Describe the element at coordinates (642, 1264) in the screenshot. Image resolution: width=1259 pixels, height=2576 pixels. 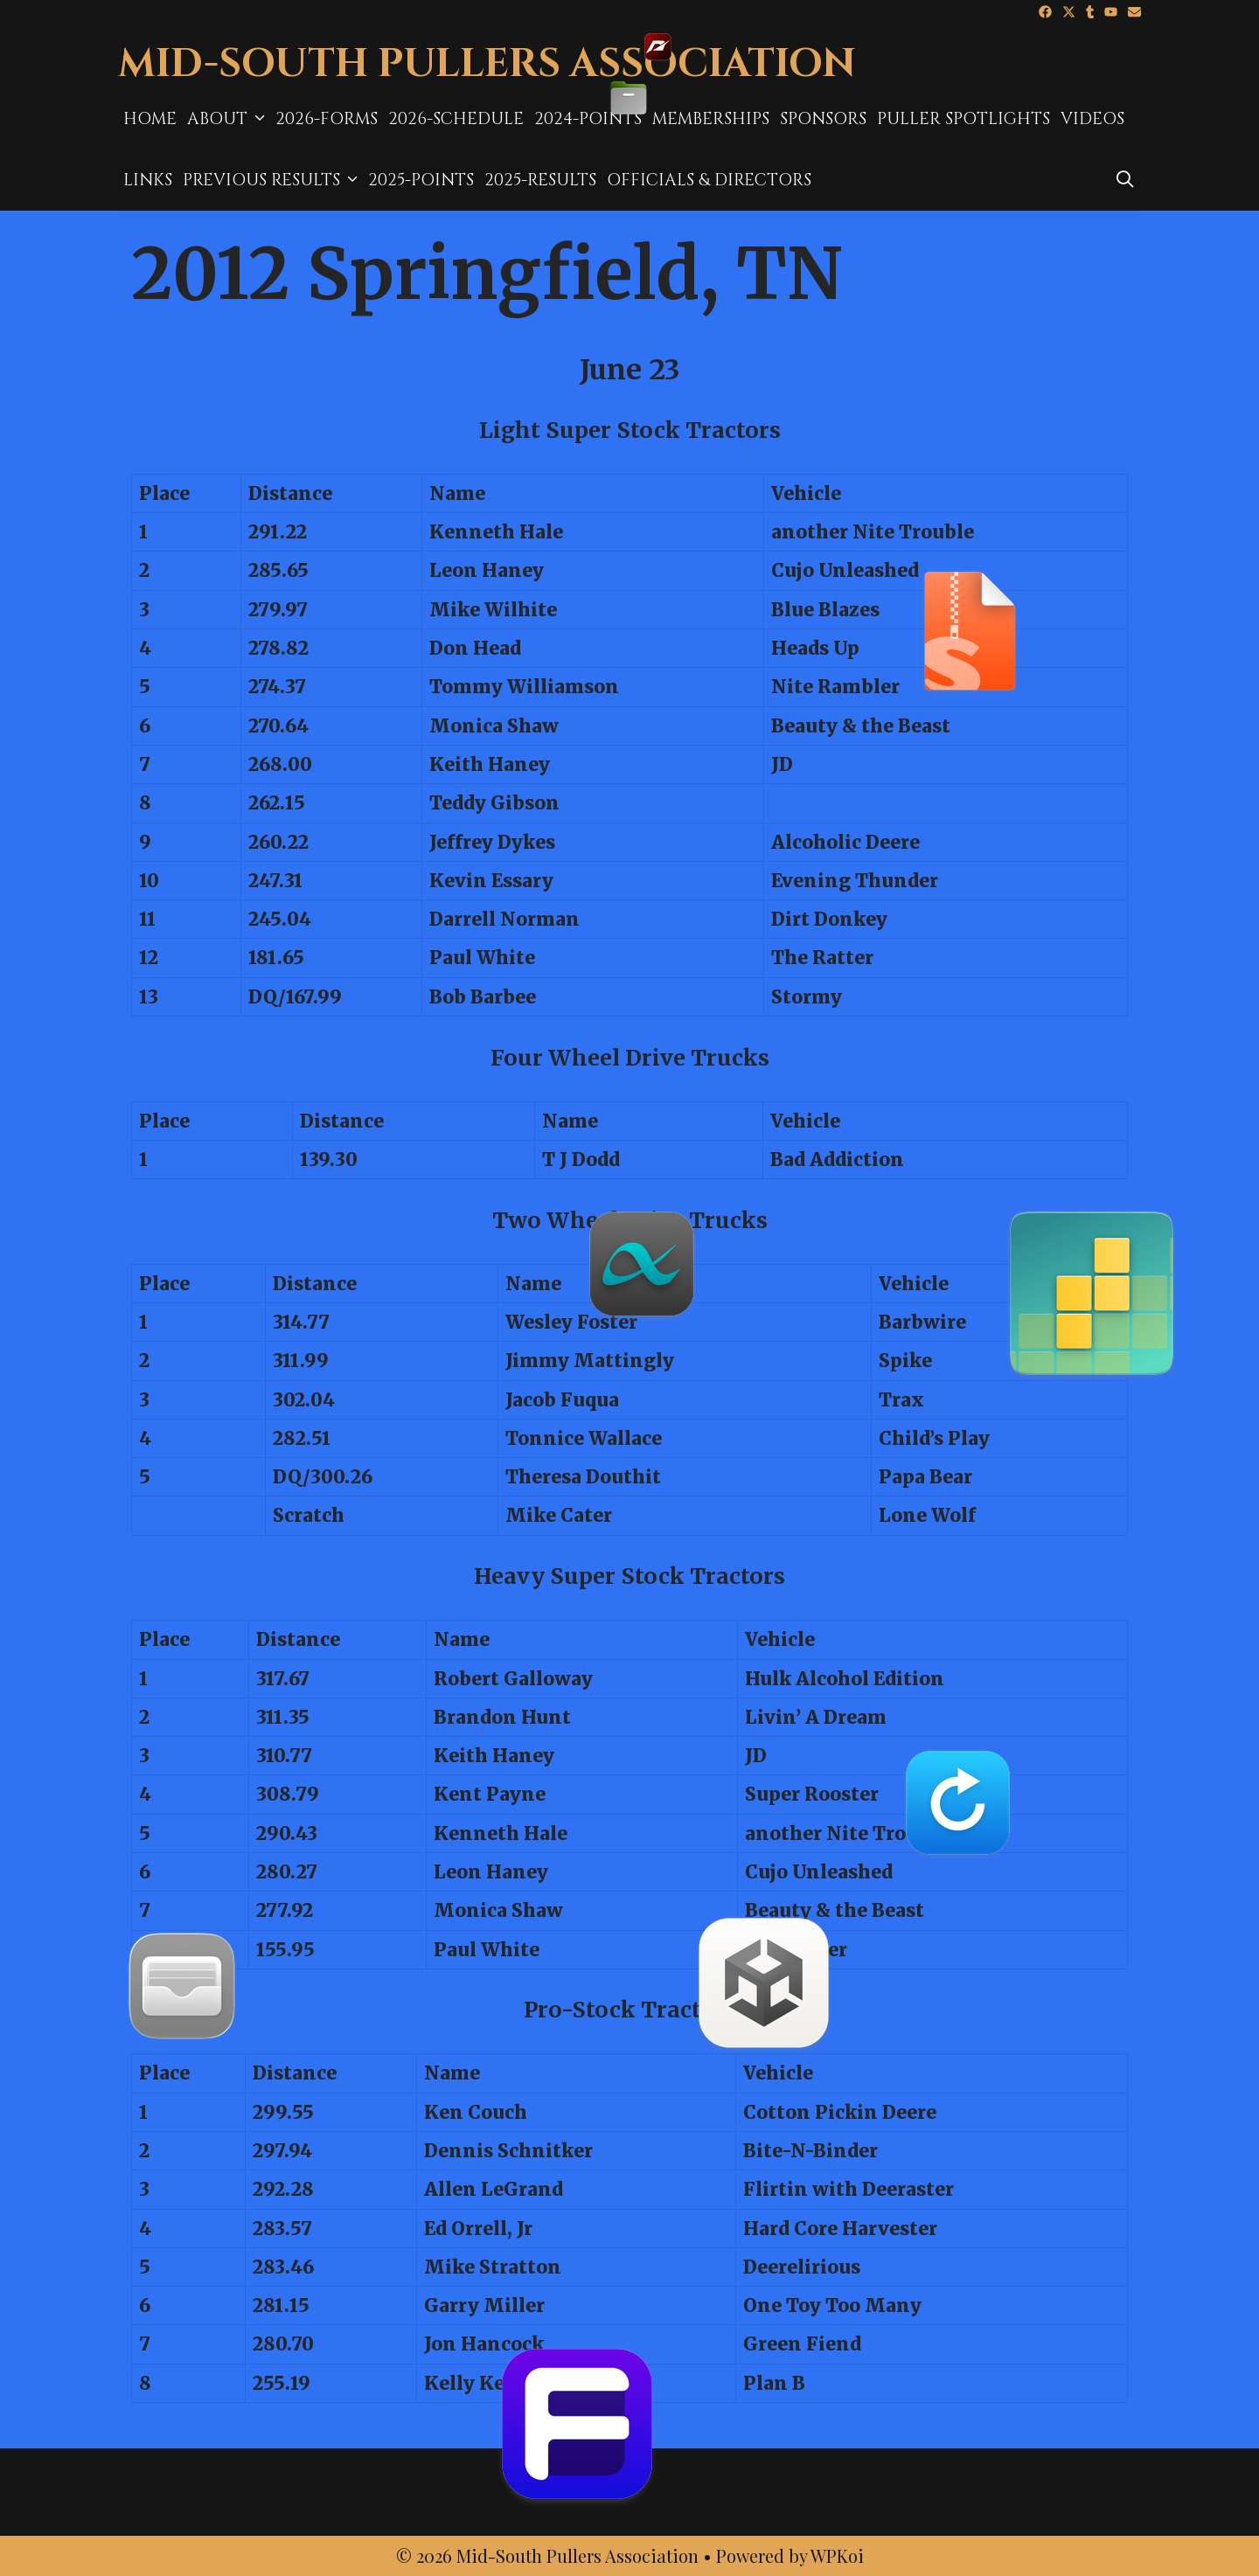
I see `open albert app launcher` at that location.